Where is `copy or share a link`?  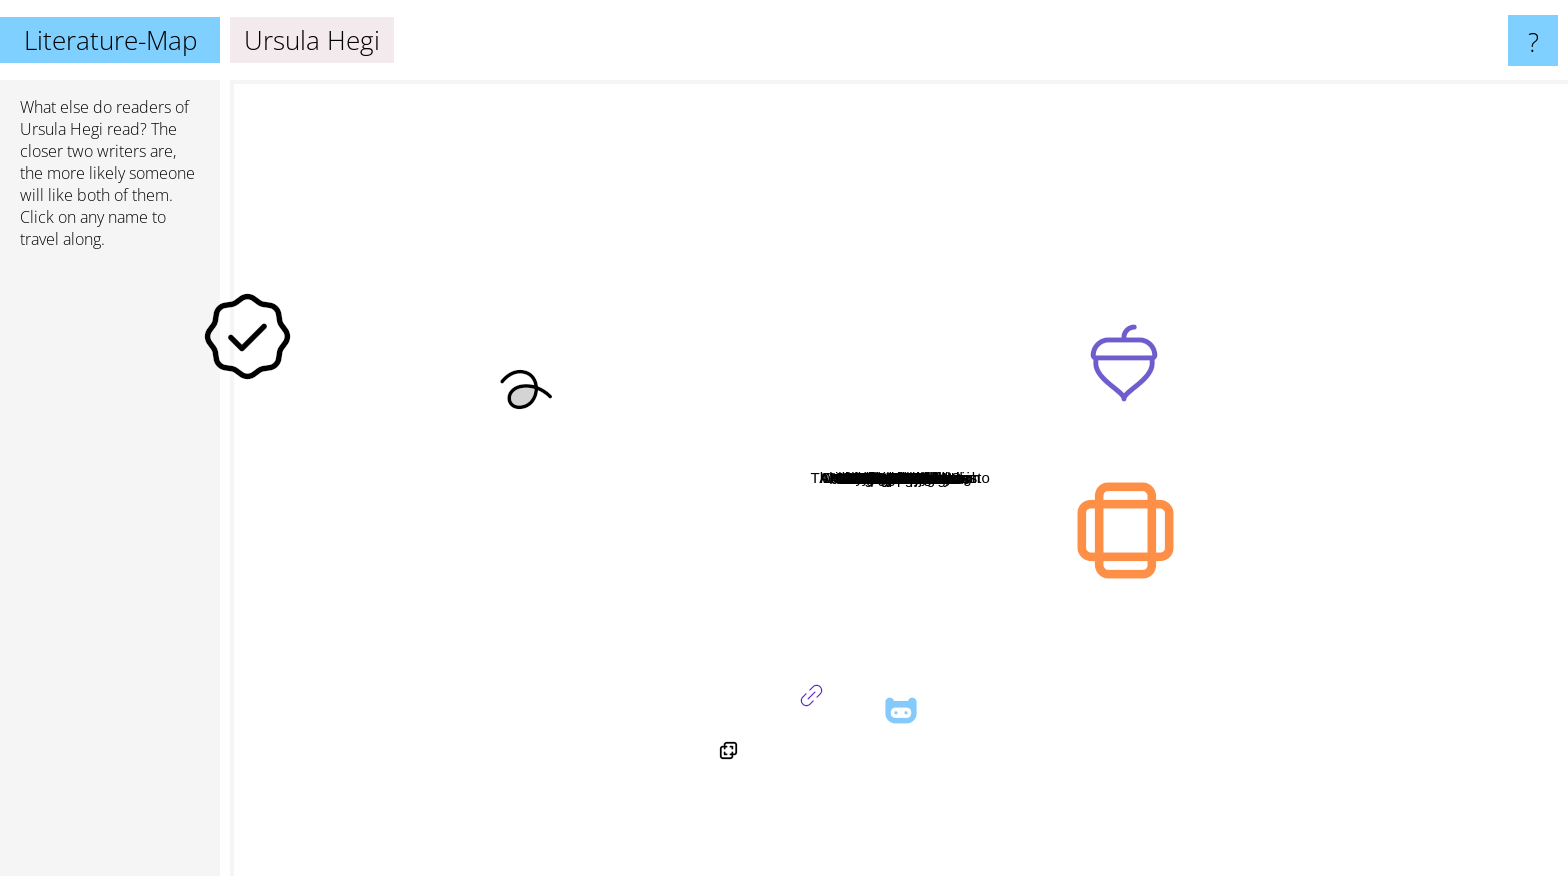
copy or share a link is located at coordinates (811, 695).